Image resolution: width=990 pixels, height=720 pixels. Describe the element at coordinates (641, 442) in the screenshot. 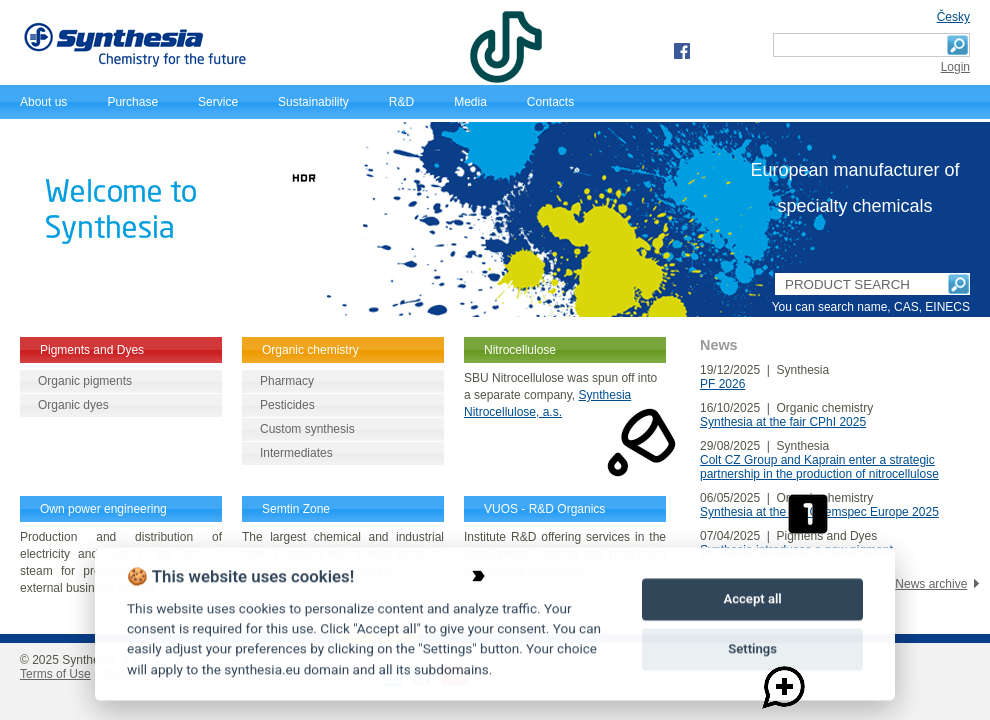

I see `select a fill color` at that location.